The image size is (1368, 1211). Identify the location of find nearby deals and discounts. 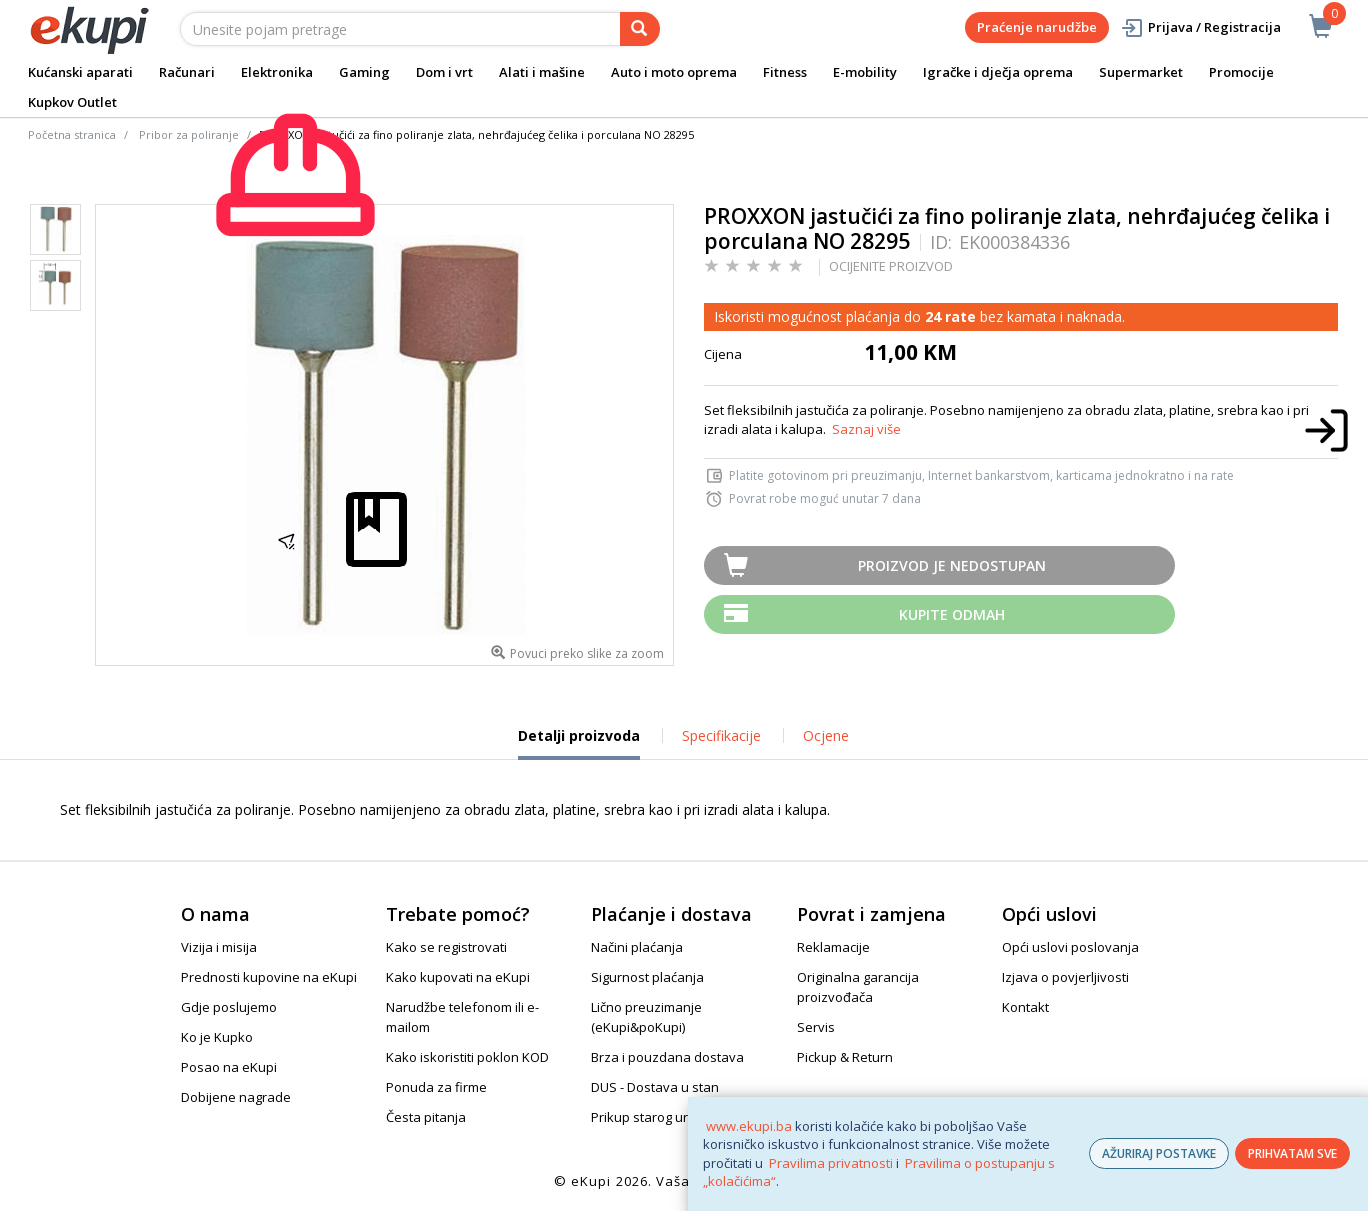
(286, 541).